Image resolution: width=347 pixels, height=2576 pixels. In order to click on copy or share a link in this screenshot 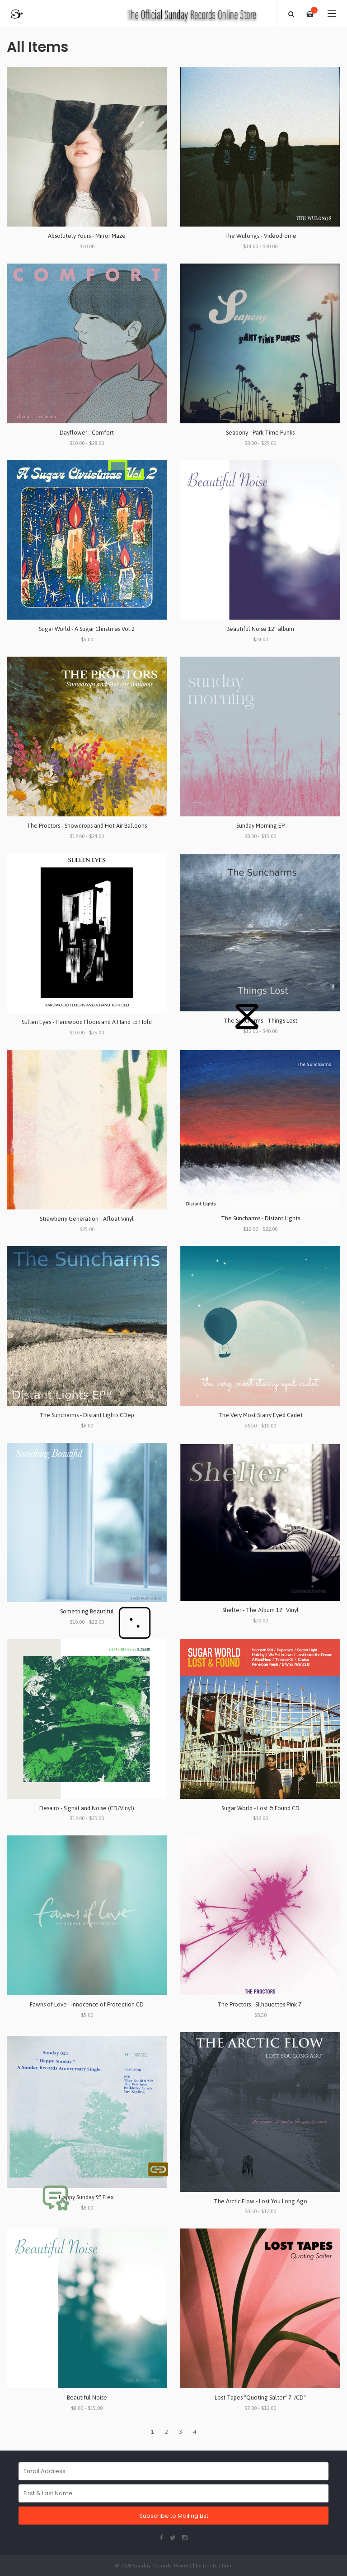, I will do `click(158, 2169)`.